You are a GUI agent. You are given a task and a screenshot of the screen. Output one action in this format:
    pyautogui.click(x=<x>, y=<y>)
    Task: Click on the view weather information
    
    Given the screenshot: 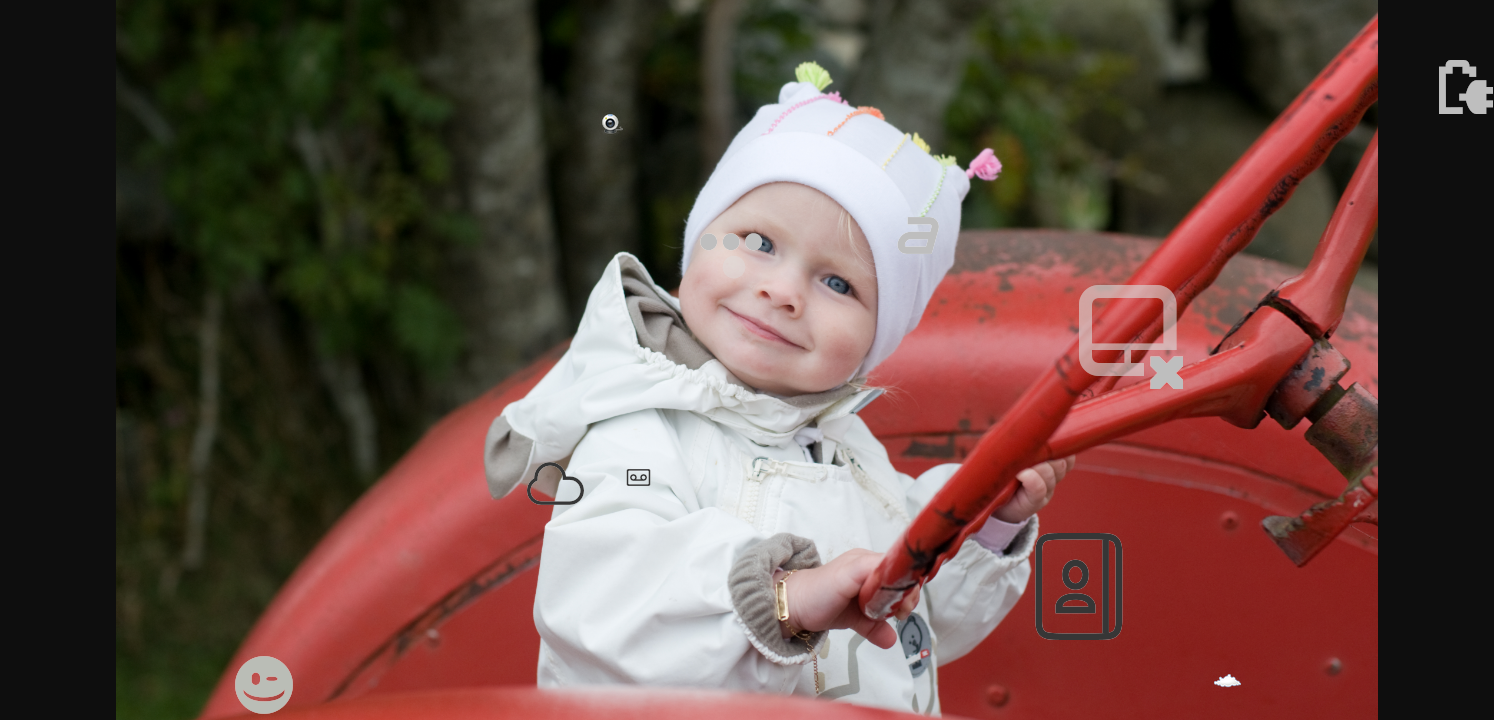 What is the action you would take?
    pyautogui.click(x=555, y=483)
    